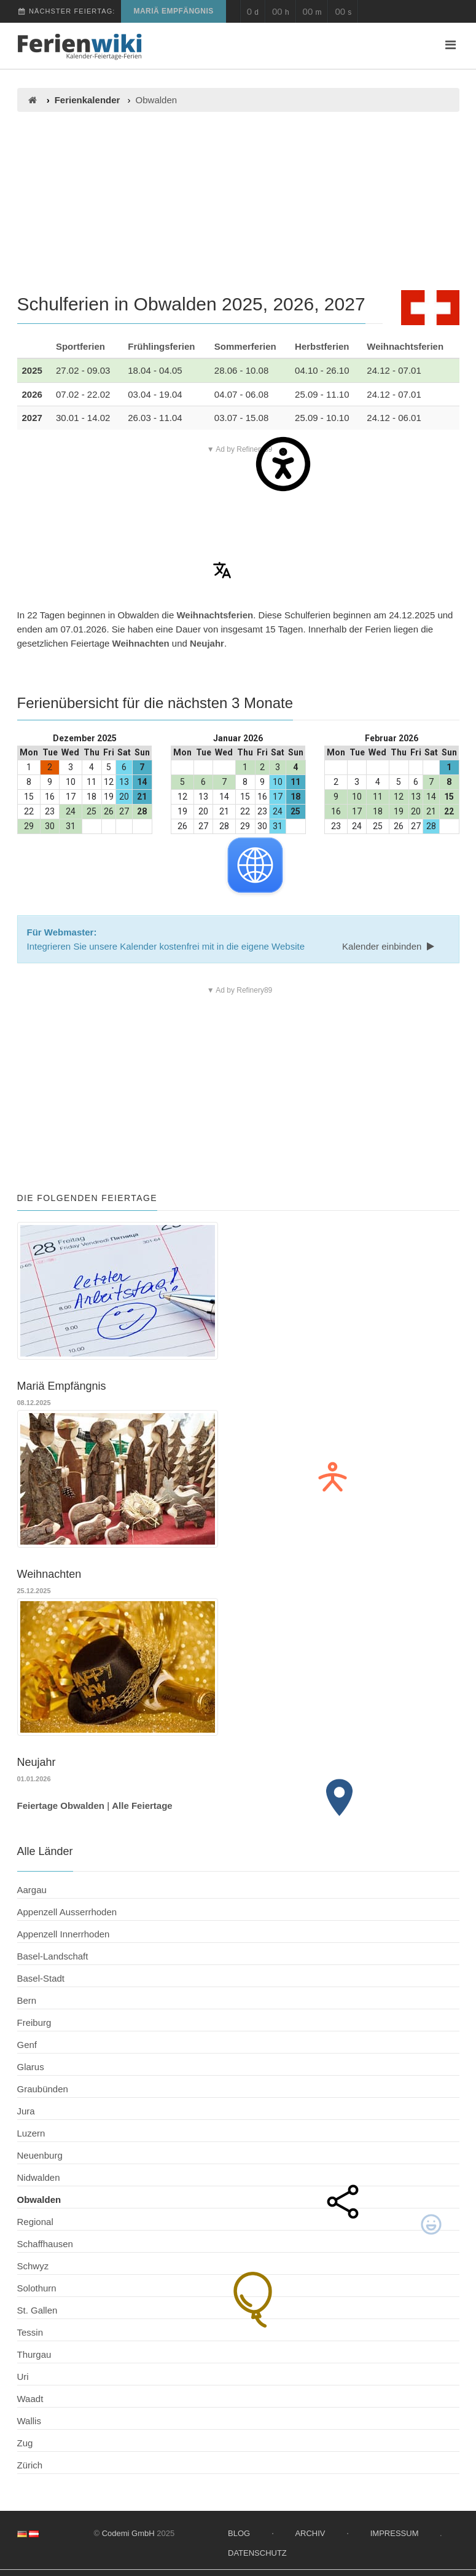  Describe the element at coordinates (343, 2202) in the screenshot. I see `share content to social media` at that location.